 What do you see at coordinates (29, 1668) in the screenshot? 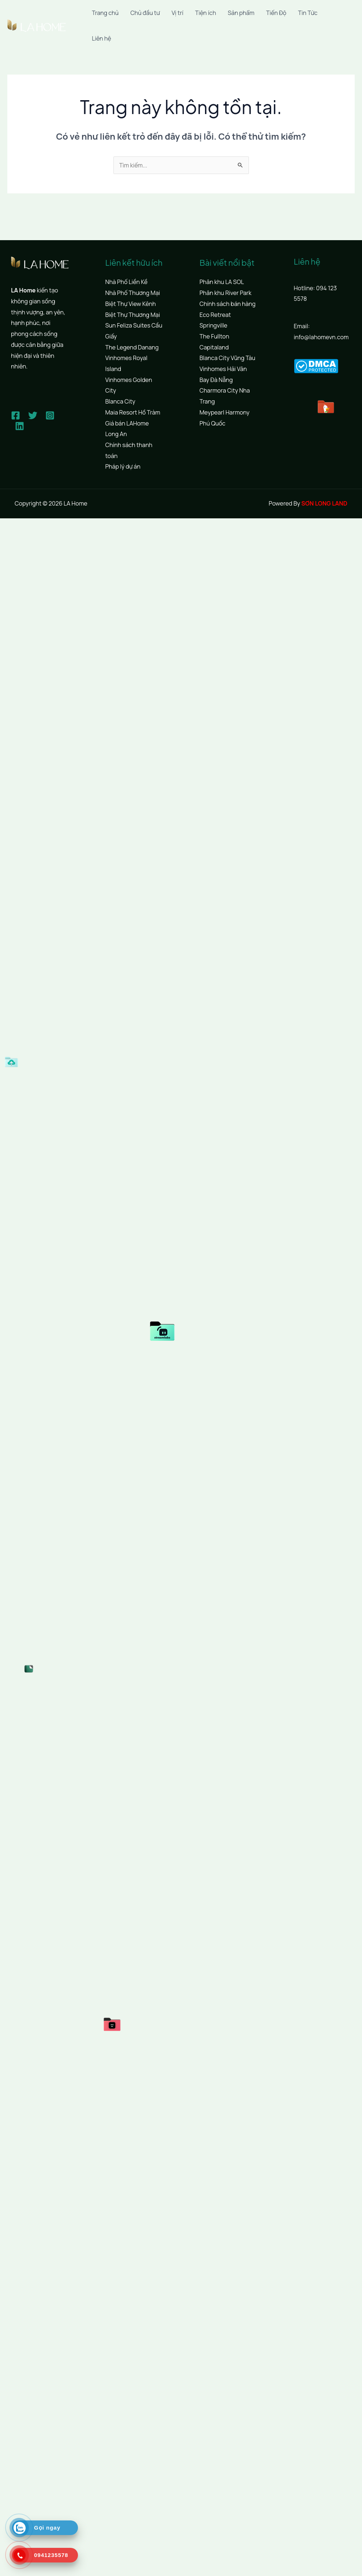
I see `change desktop wallpaper settings` at bounding box center [29, 1668].